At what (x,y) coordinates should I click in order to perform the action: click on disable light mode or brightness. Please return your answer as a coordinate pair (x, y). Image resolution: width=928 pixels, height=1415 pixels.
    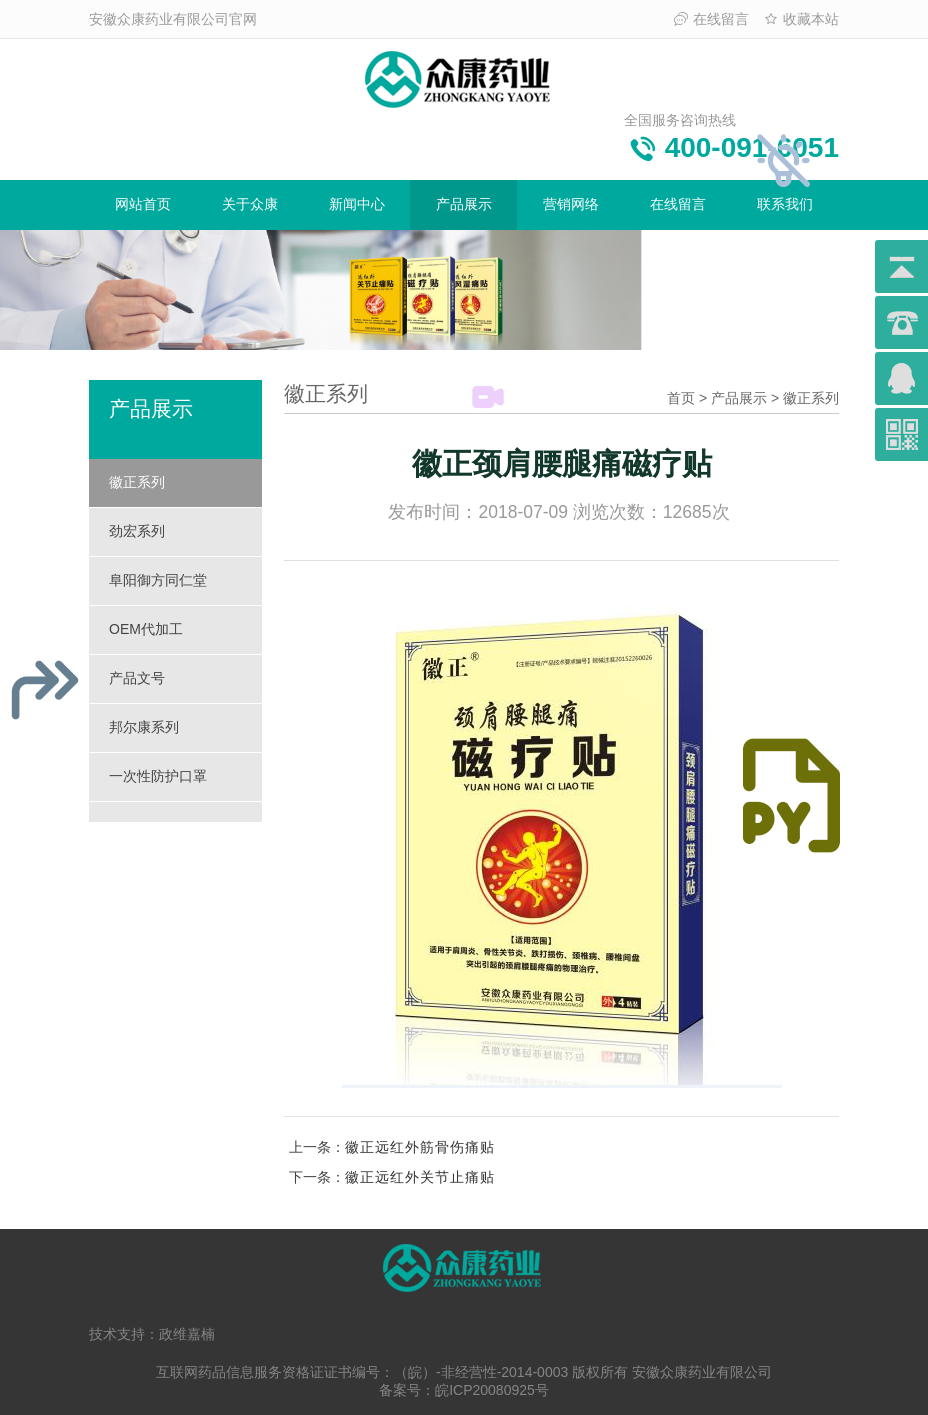
    Looking at the image, I should click on (783, 160).